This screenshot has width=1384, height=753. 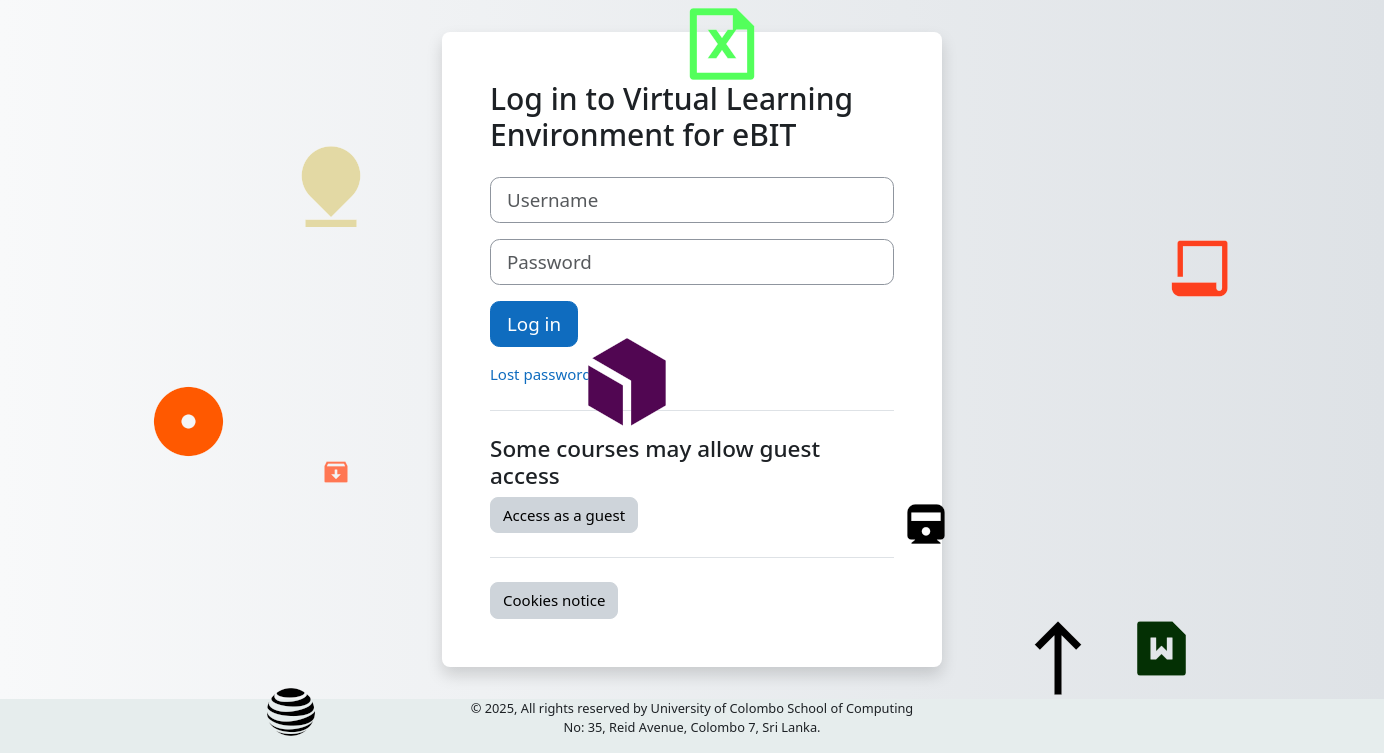 I want to click on open an excel spreadsheet, so click(x=722, y=44).